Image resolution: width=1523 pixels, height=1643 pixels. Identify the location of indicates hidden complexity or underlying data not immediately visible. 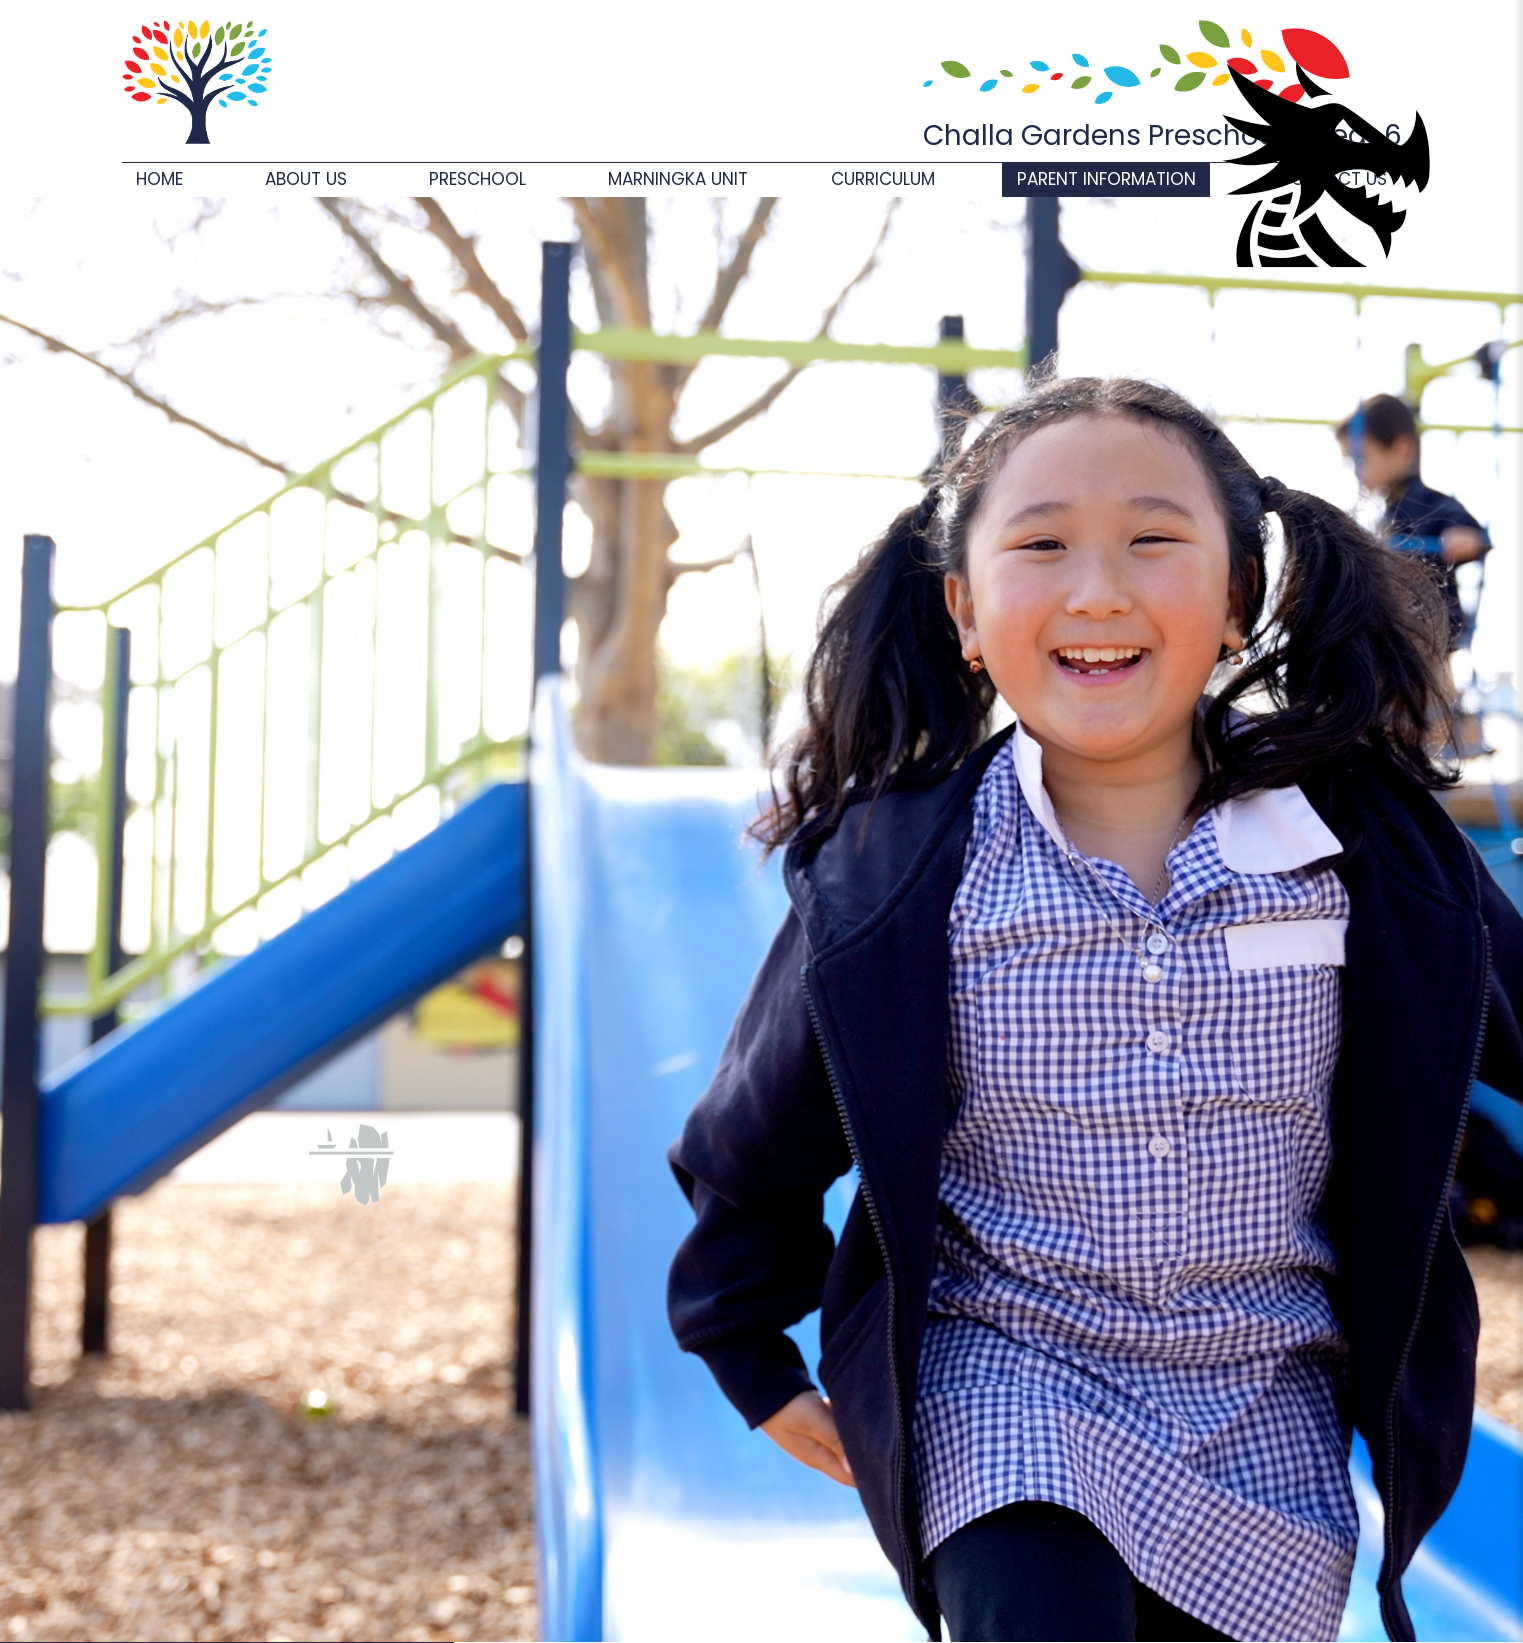
(351, 1164).